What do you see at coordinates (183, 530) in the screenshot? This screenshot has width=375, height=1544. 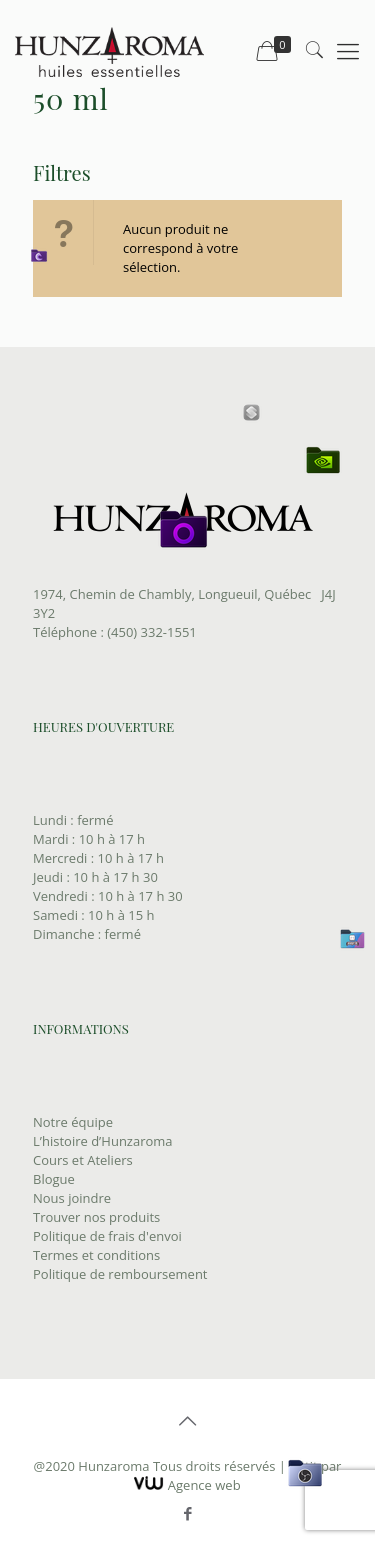 I see `open GOG Galaxy game library folder` at bounding box center [183, 530].